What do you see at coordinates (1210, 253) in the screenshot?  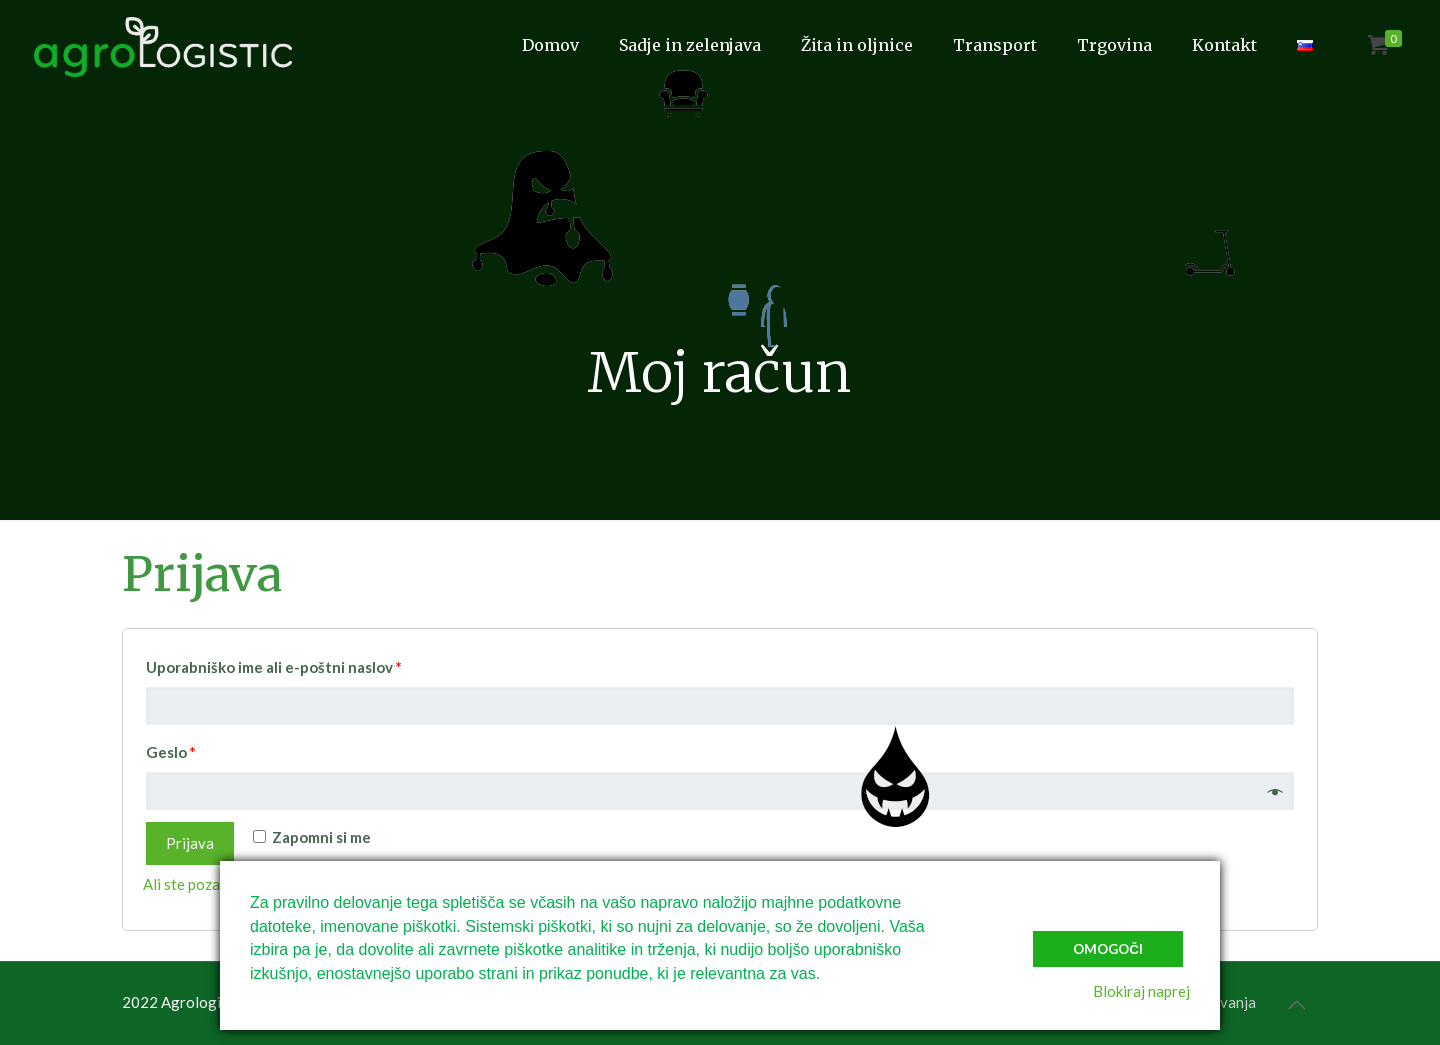 I see `select kick scooter as transportation mode` at bounding box center [1210, 253].